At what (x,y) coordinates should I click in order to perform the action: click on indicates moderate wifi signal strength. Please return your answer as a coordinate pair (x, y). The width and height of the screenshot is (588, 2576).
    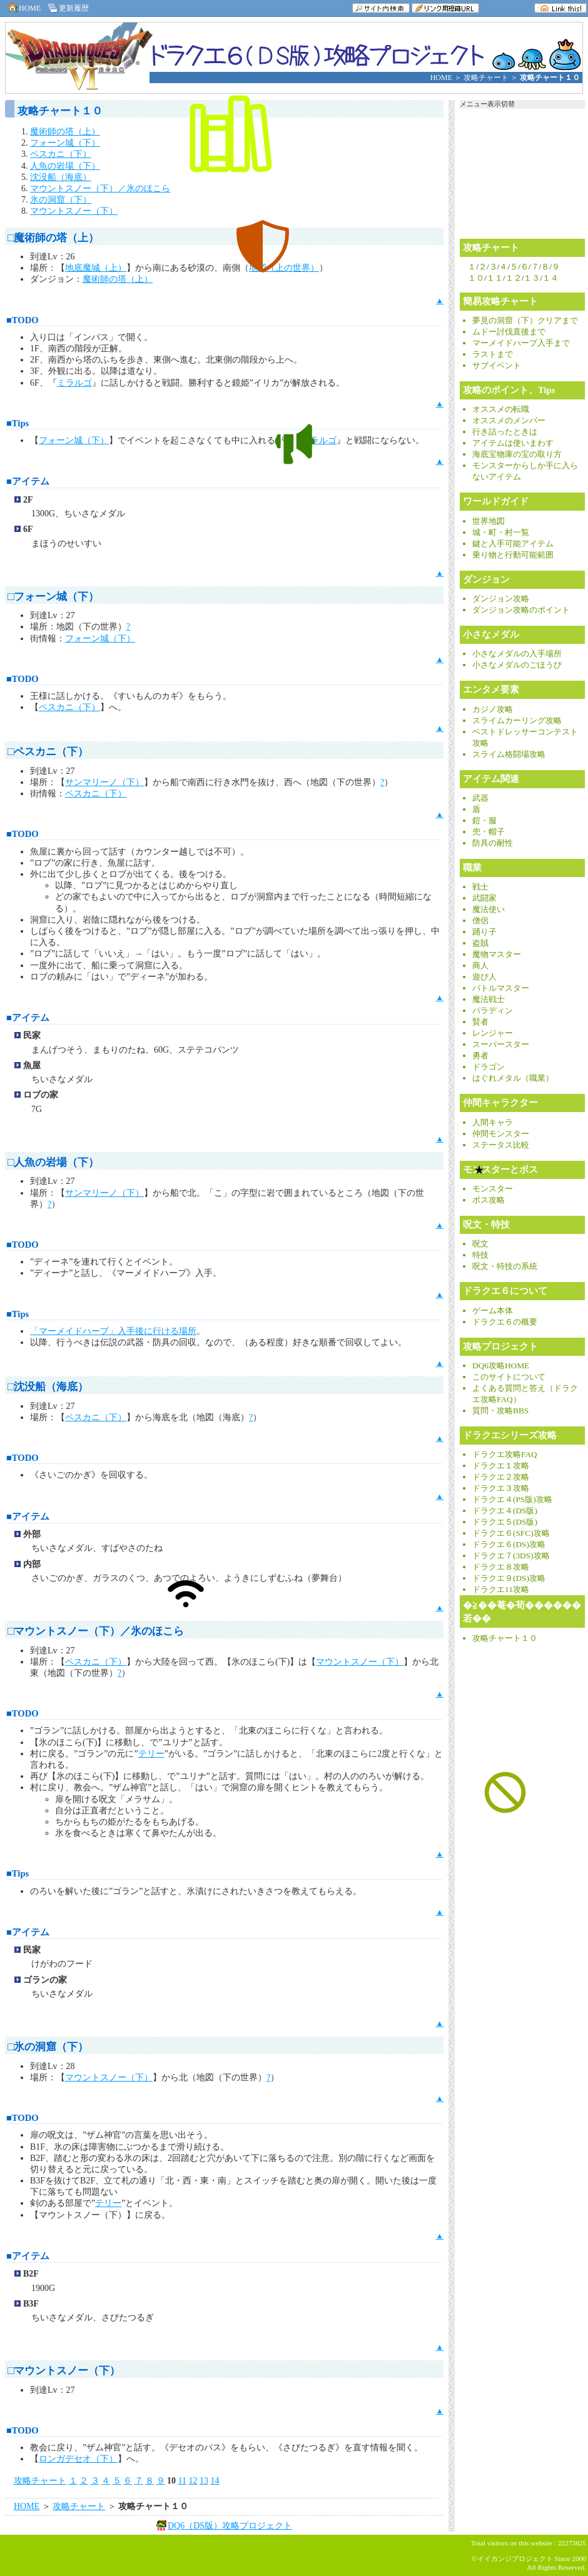
    Looking at the image, I should click on (186, 1588).